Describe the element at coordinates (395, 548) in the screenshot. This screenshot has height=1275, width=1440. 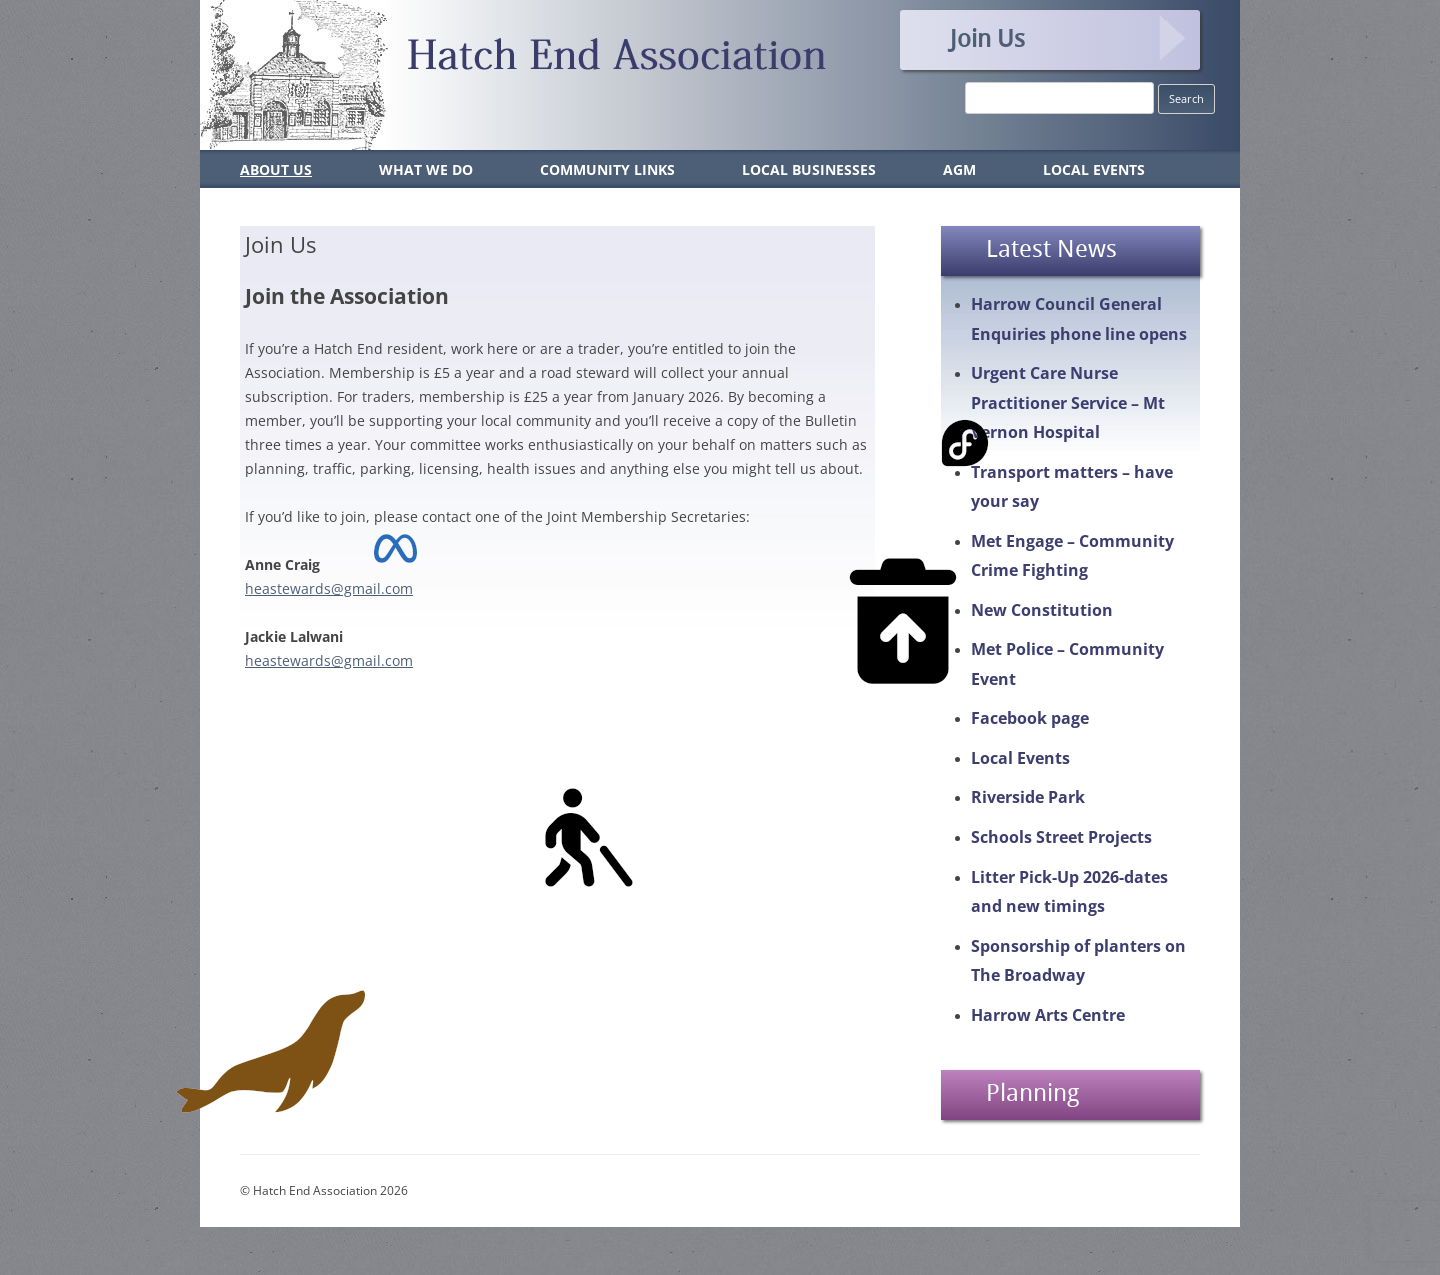
I see `Meta company logo` at that location.